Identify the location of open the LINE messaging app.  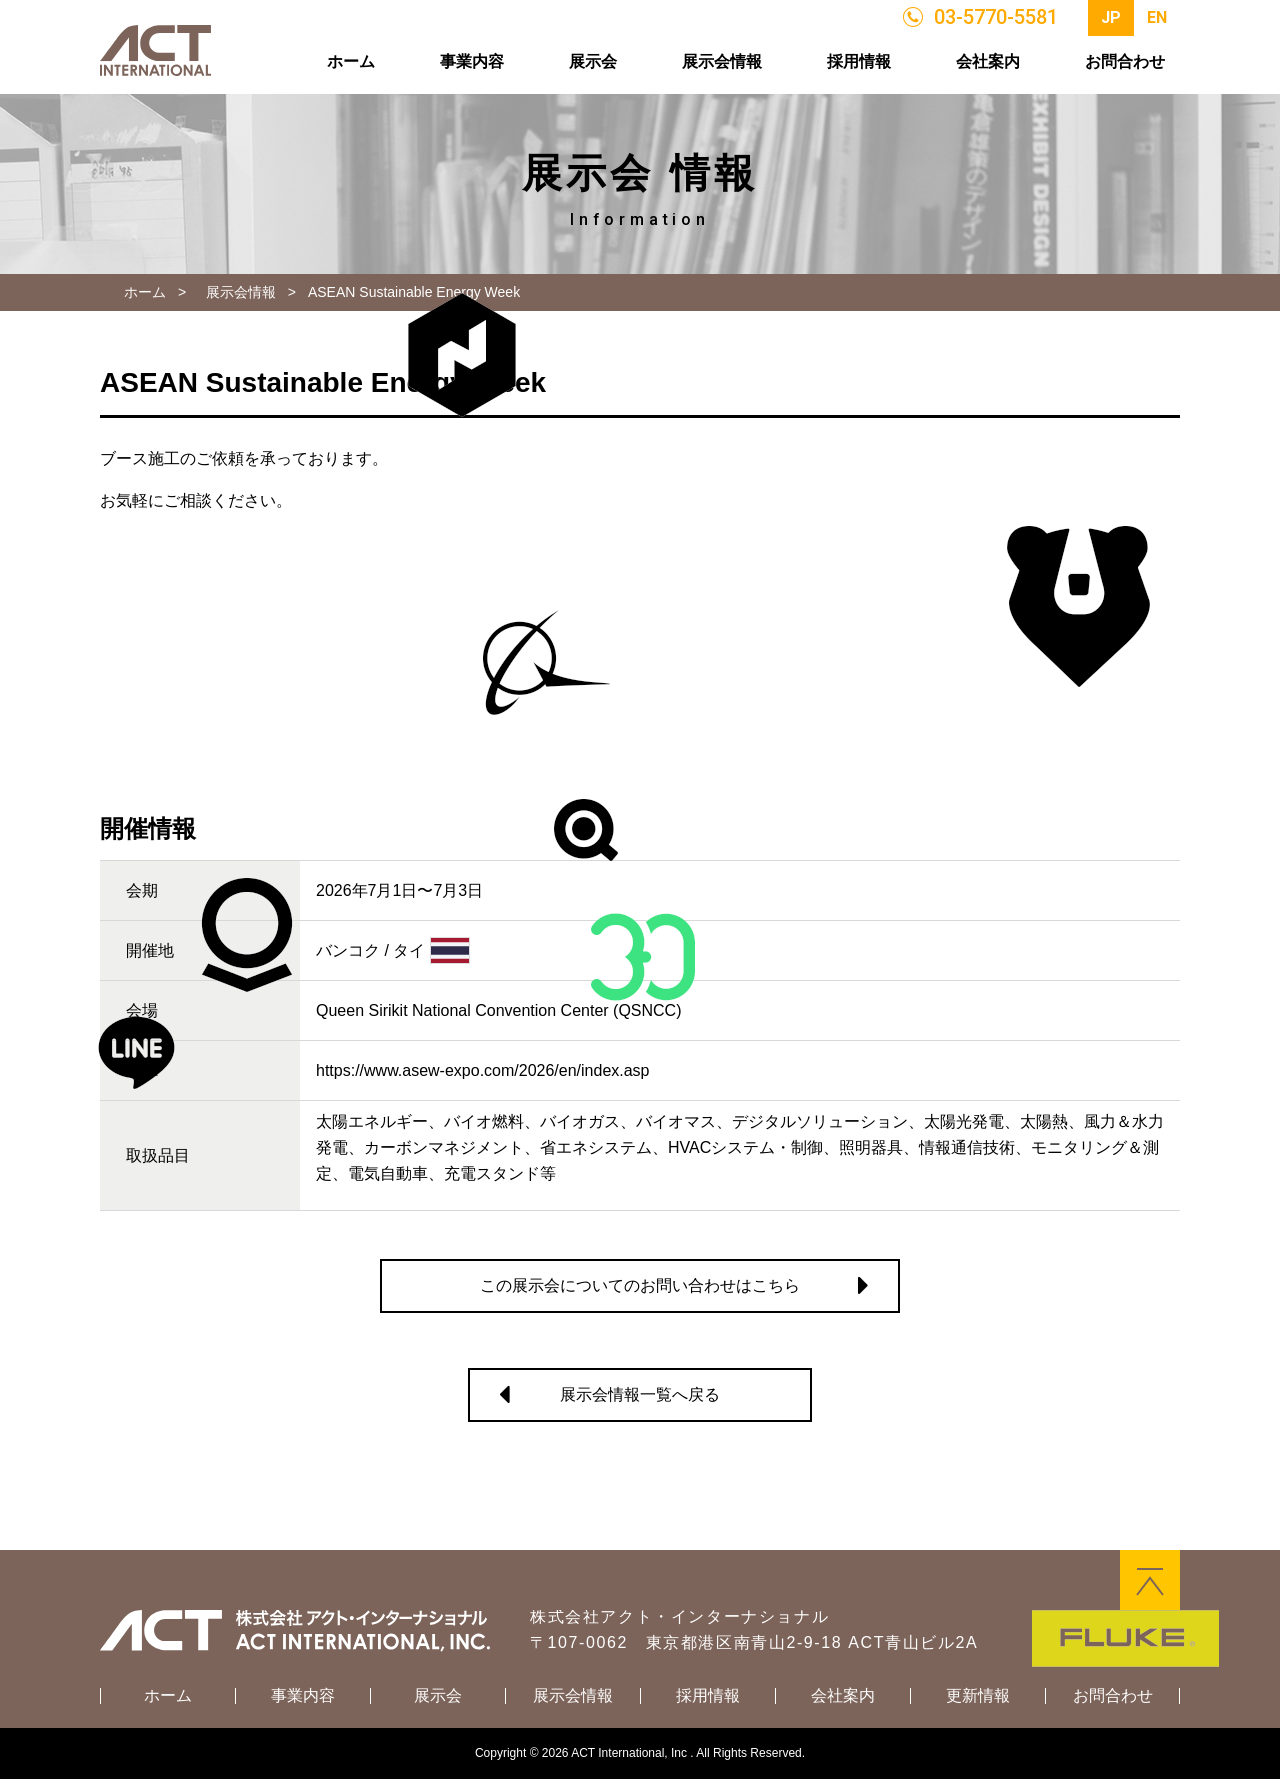
(136, 1052).